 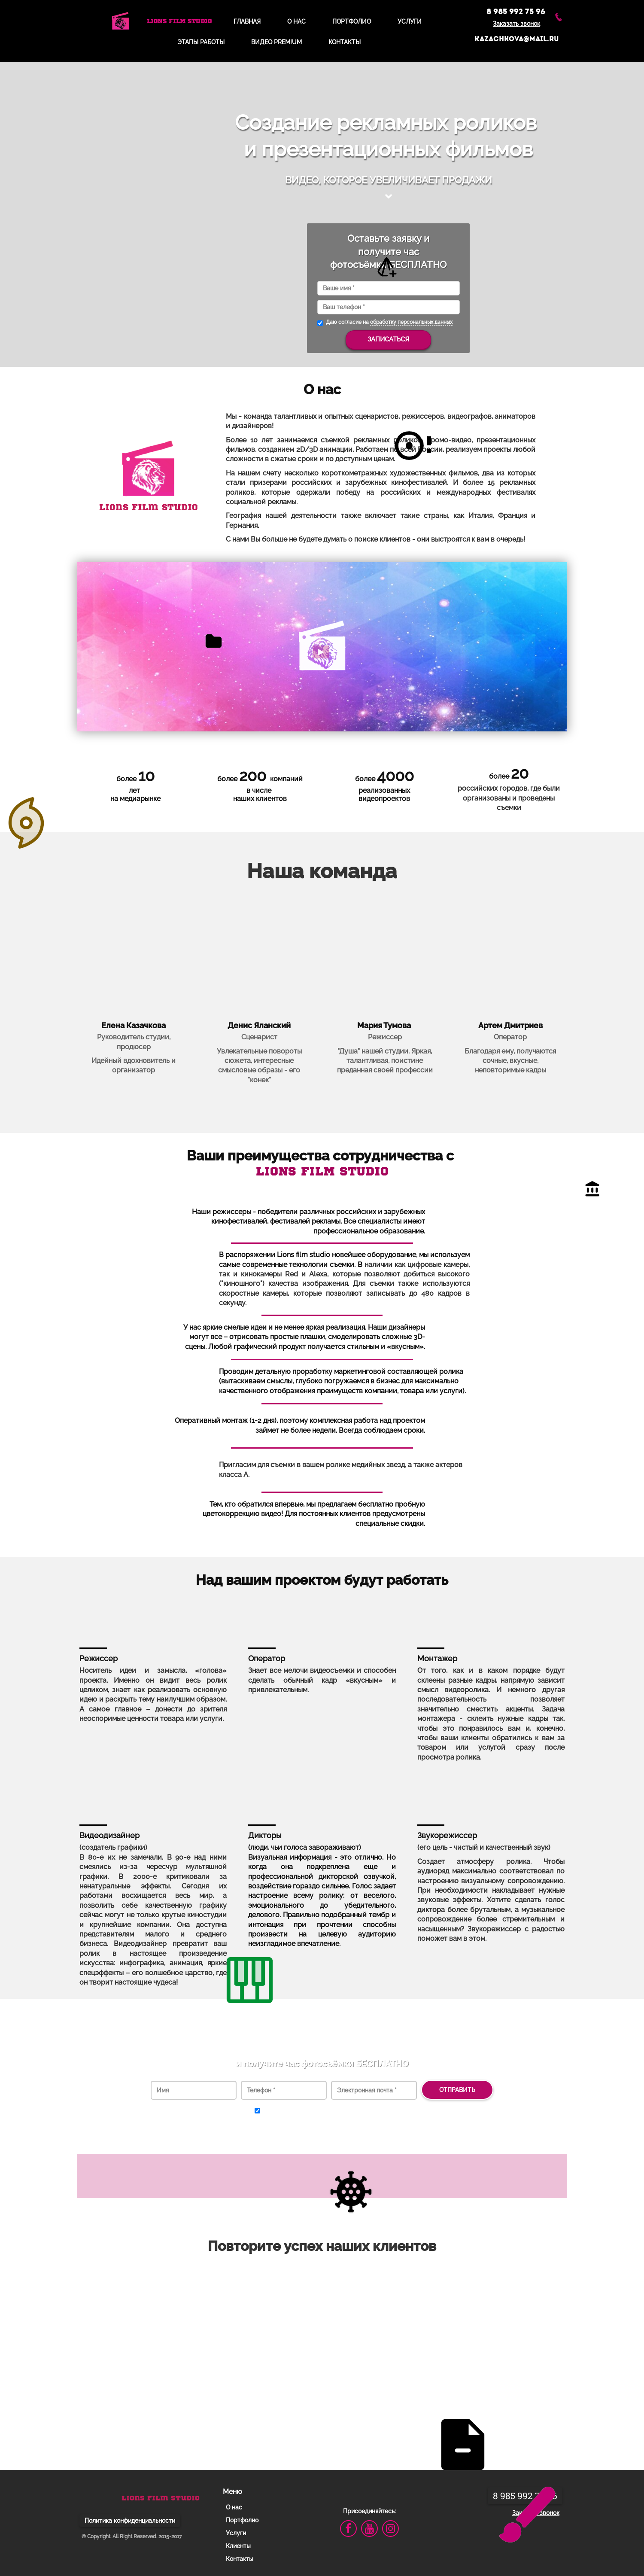 I want to click on open music or piano app, so click(x=249, y=1980).